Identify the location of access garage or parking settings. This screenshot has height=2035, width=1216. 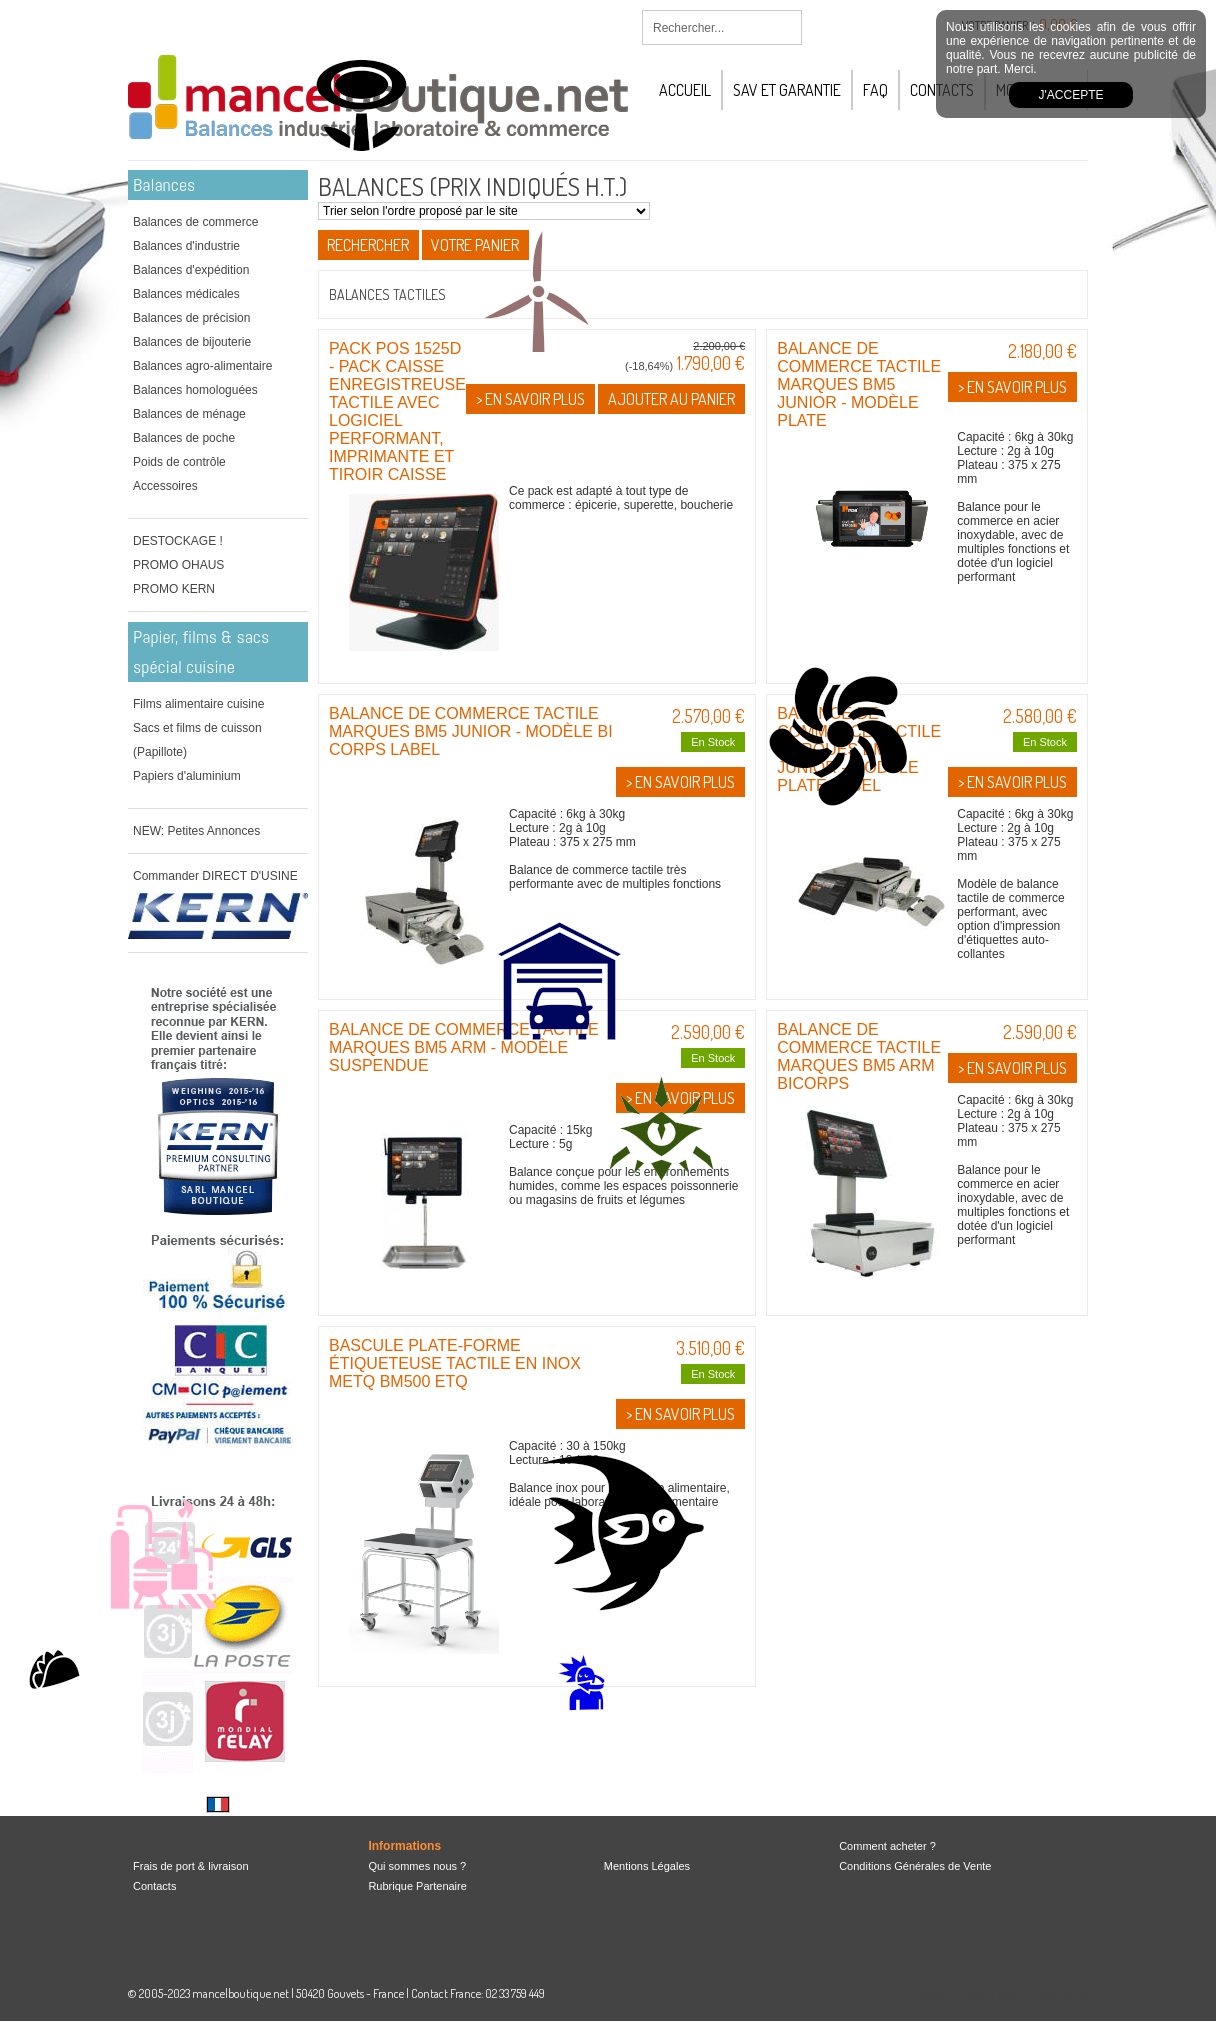
(559, 977).